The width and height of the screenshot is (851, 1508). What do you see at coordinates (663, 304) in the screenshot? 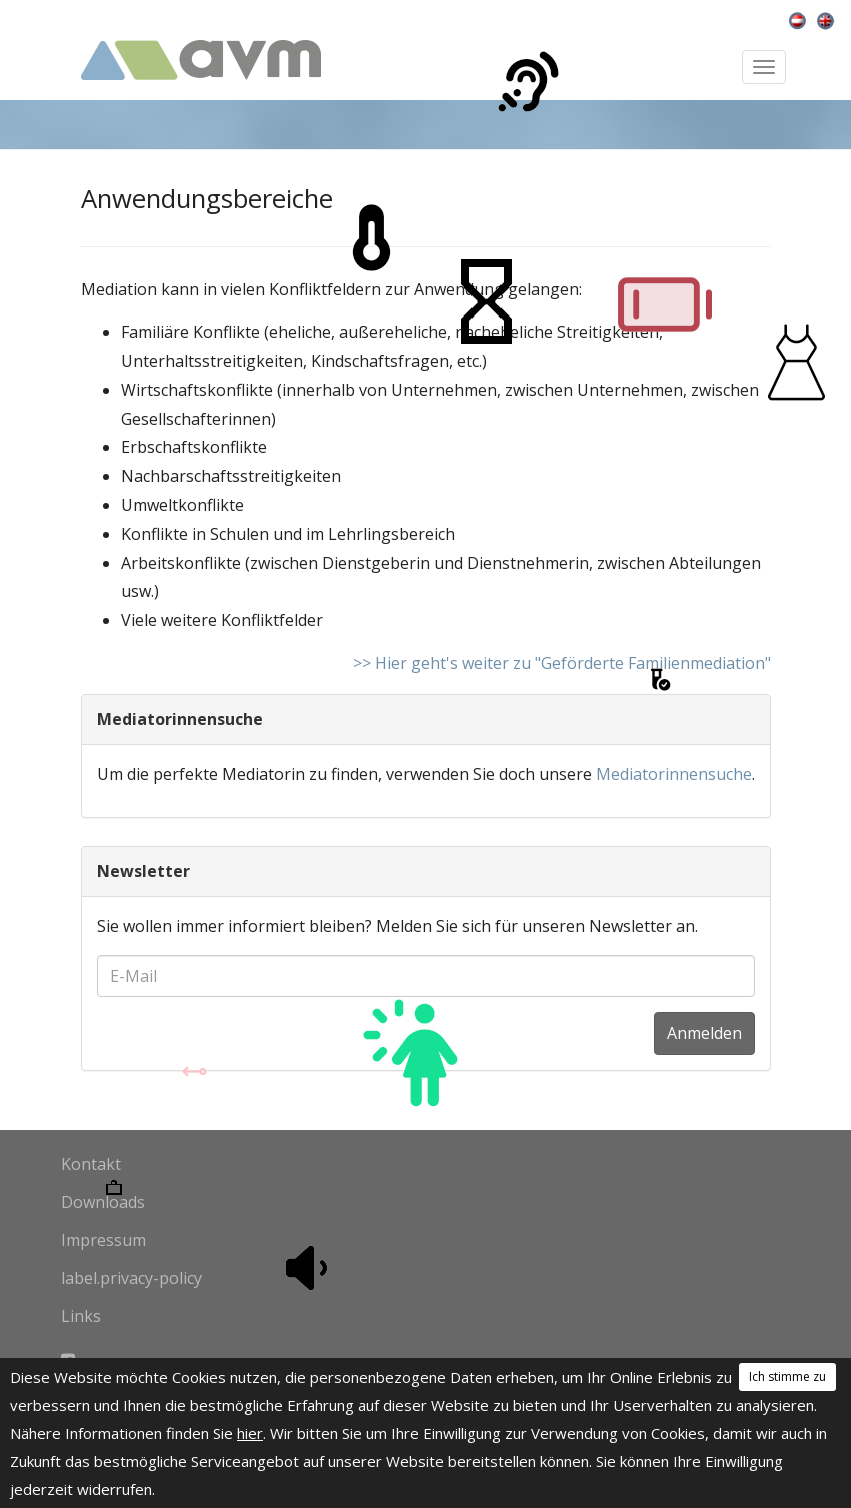
I see `indicates low battery level` at bounding box center [663, 304].